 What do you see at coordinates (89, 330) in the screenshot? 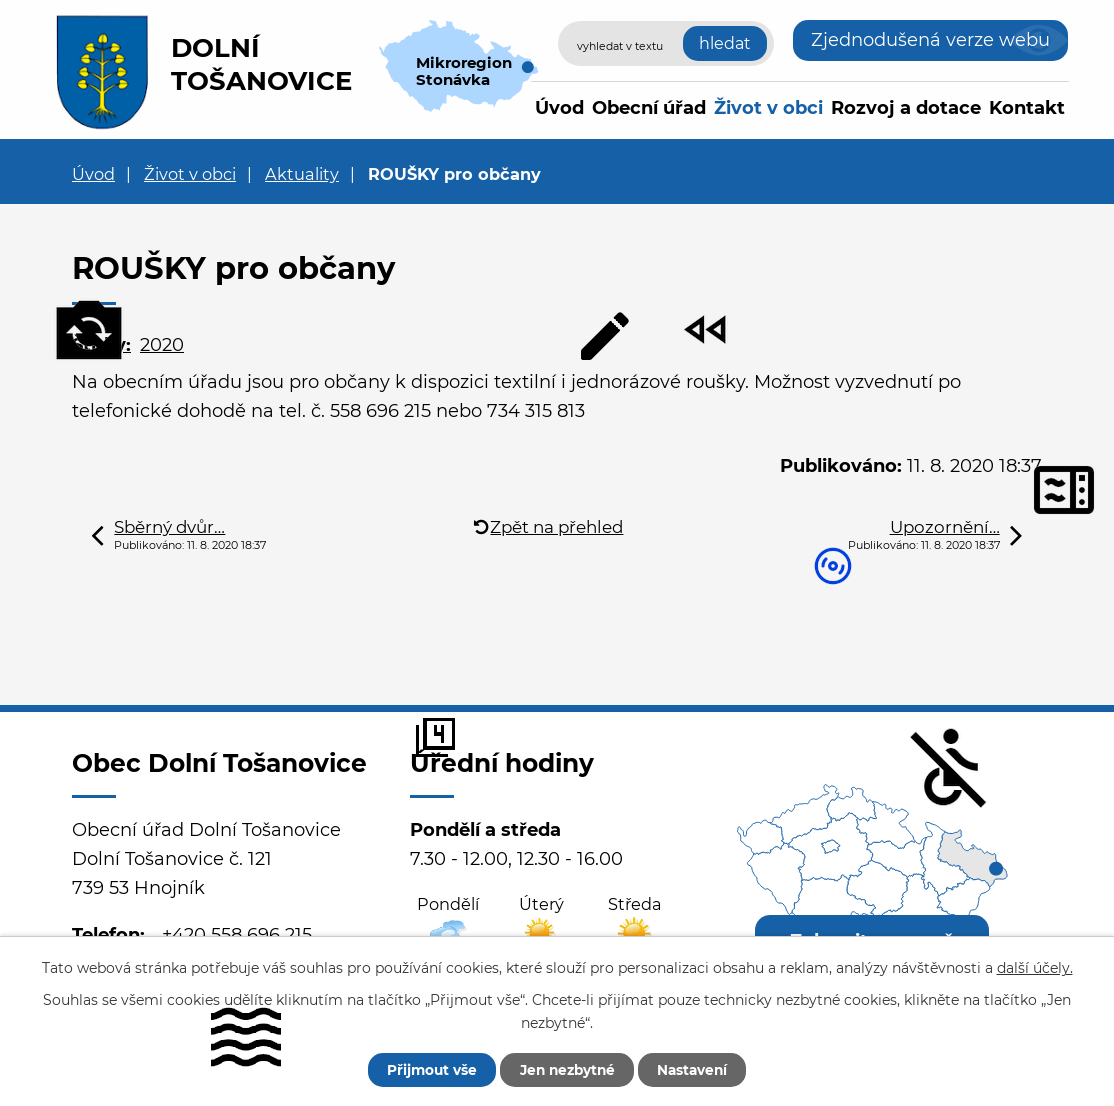
I see `switch between front and rear camera` at bounding box center [89, 330].